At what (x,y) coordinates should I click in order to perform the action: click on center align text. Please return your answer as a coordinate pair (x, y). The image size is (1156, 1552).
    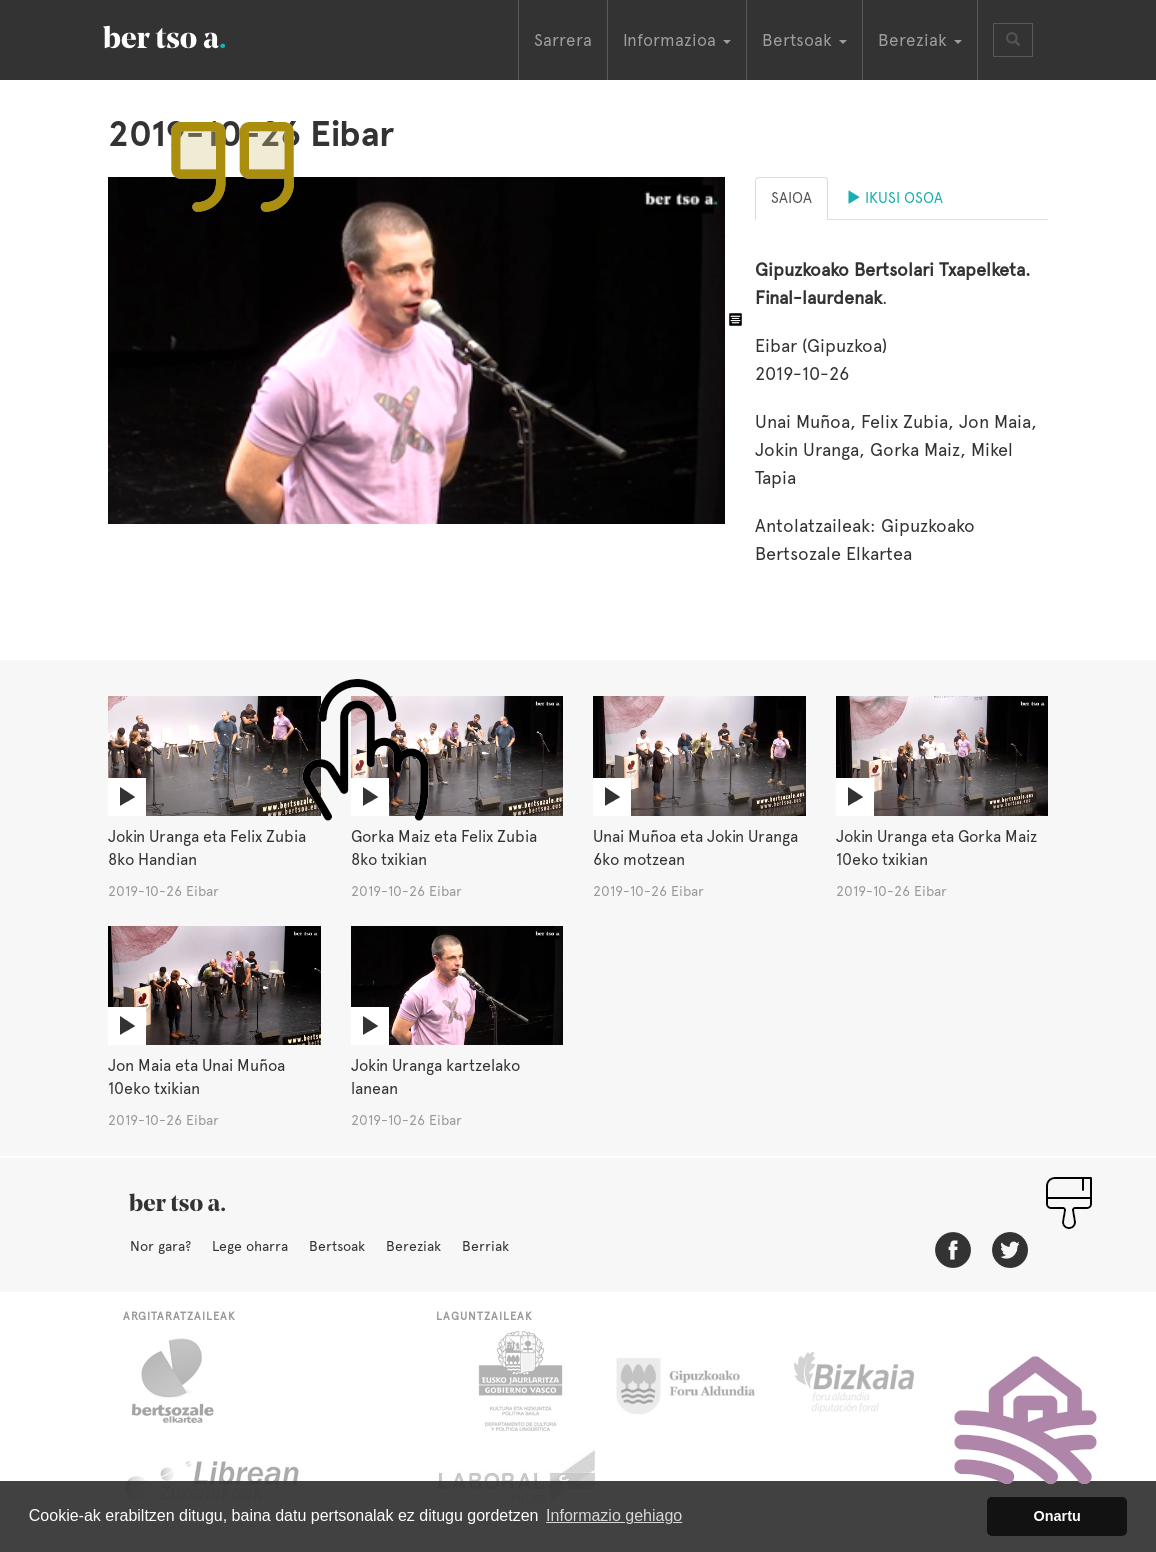
    Looking at the image, I should click on (735, 319).